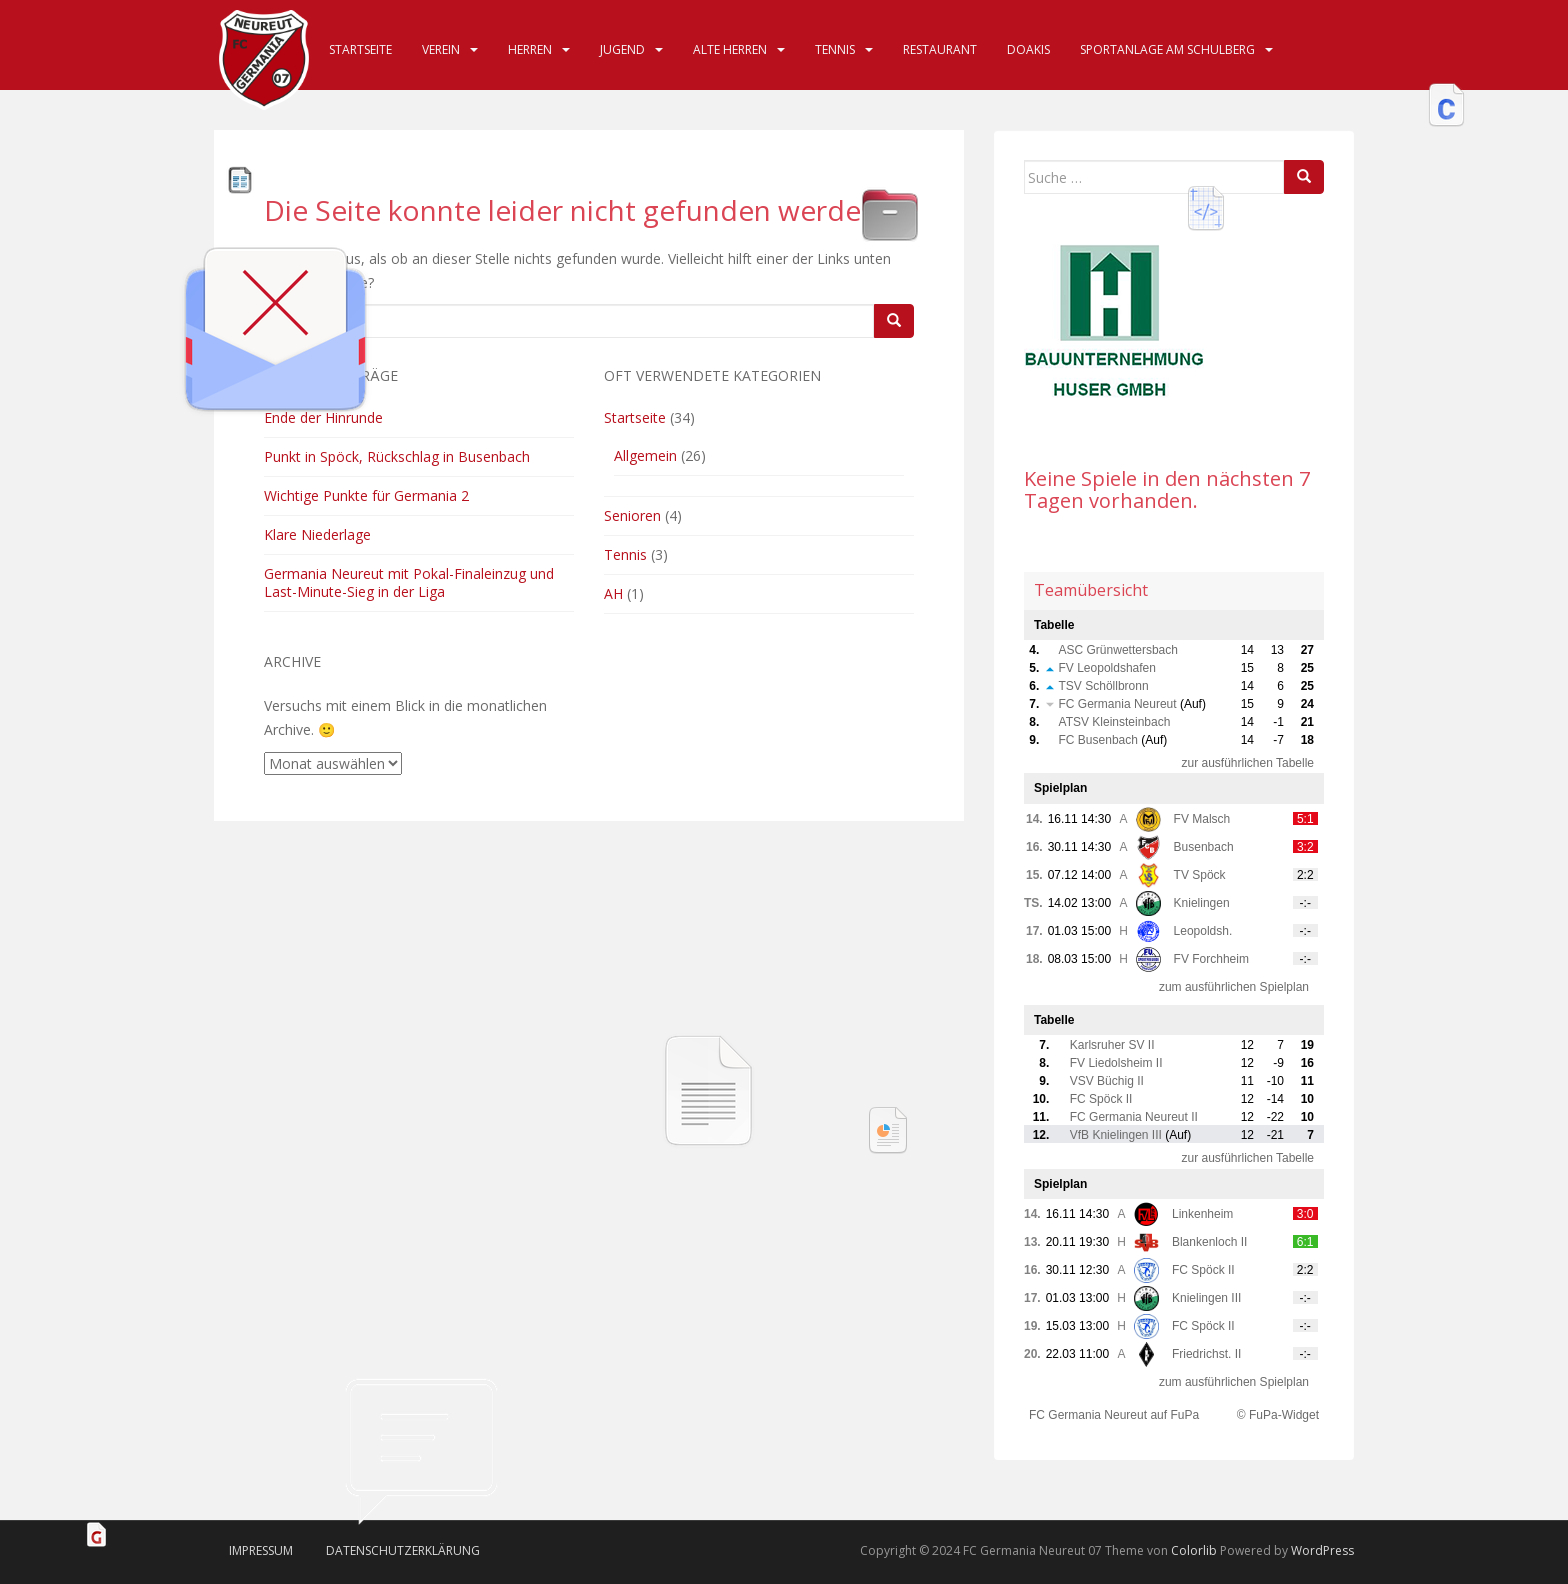 The height and width of the screenshot is (1584, 1568). I want to click on a G-code file for 3D printing or CNC machining, so click(96, 1534).